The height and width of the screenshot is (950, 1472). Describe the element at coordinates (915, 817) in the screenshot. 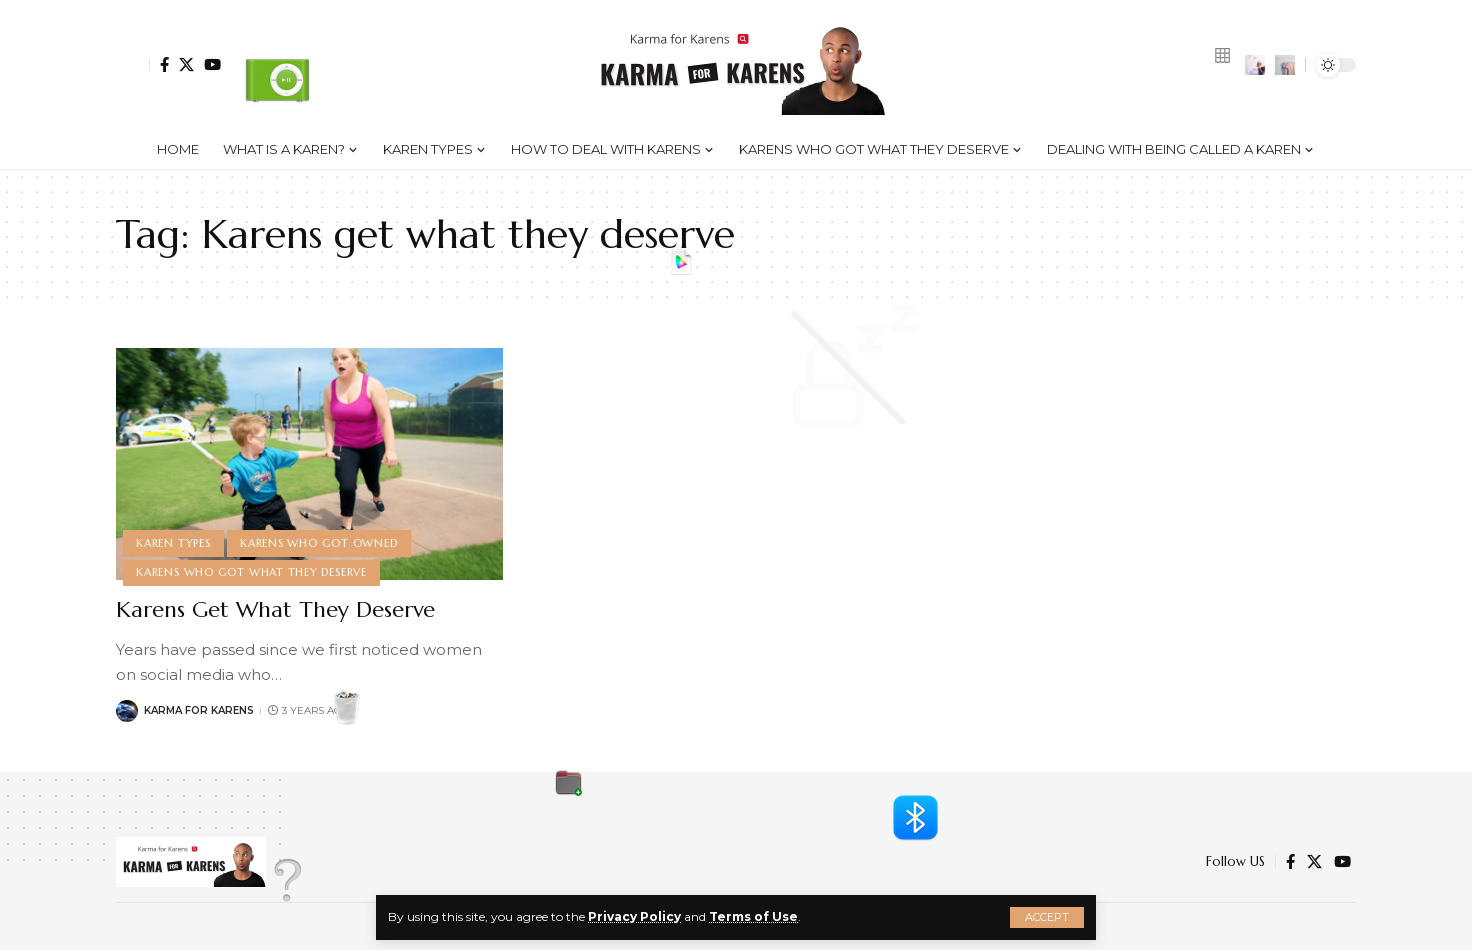

I see `transfer files wirelessly via bluetooth` at that location.